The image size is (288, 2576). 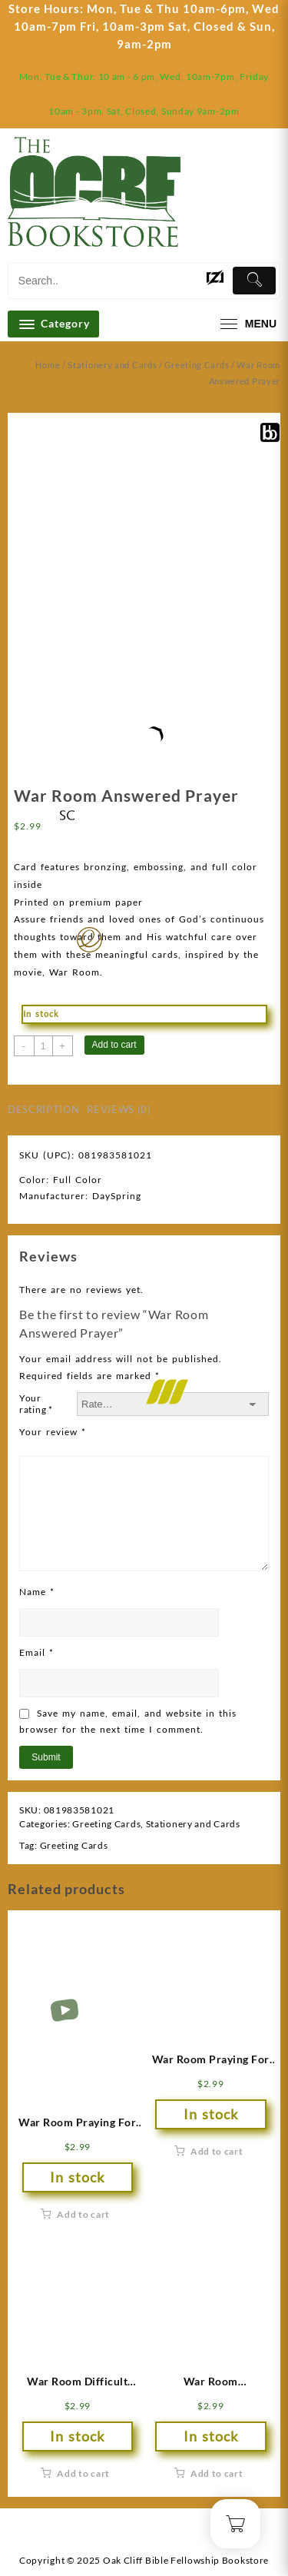 What do you see at coordinates (156, 734) in the screenshot?
I see `Air India airline app or website` at bounding box center [156, 734].